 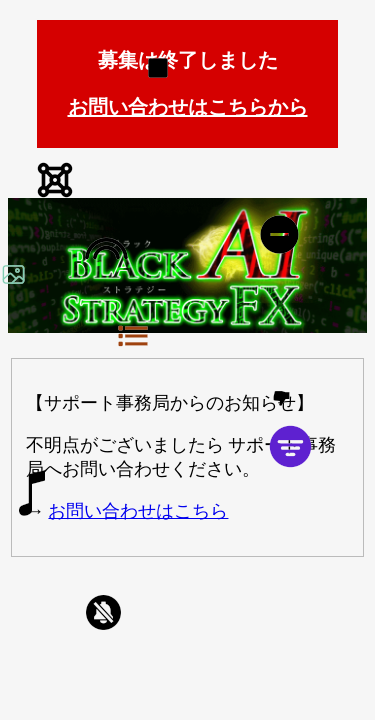 What do you see at coordinates (281, 398) in the screenshot?
I see `dislike or downvote content` at bounding box center [281, 398].